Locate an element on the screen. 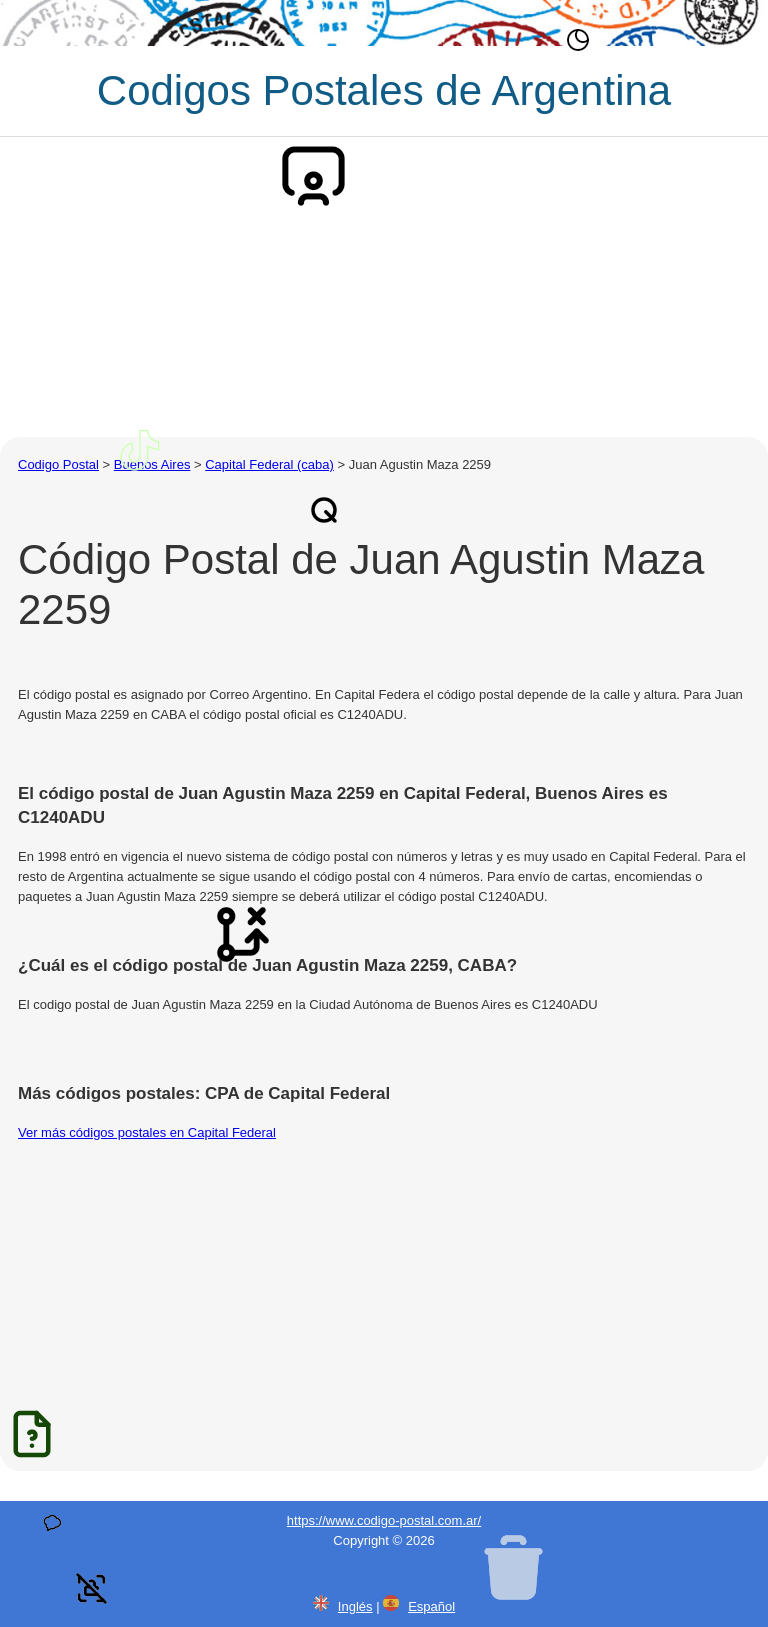 Image resolution: width=768 pixels, height=1627 pixels. delete selected item is located at coordinates (513, 1567).